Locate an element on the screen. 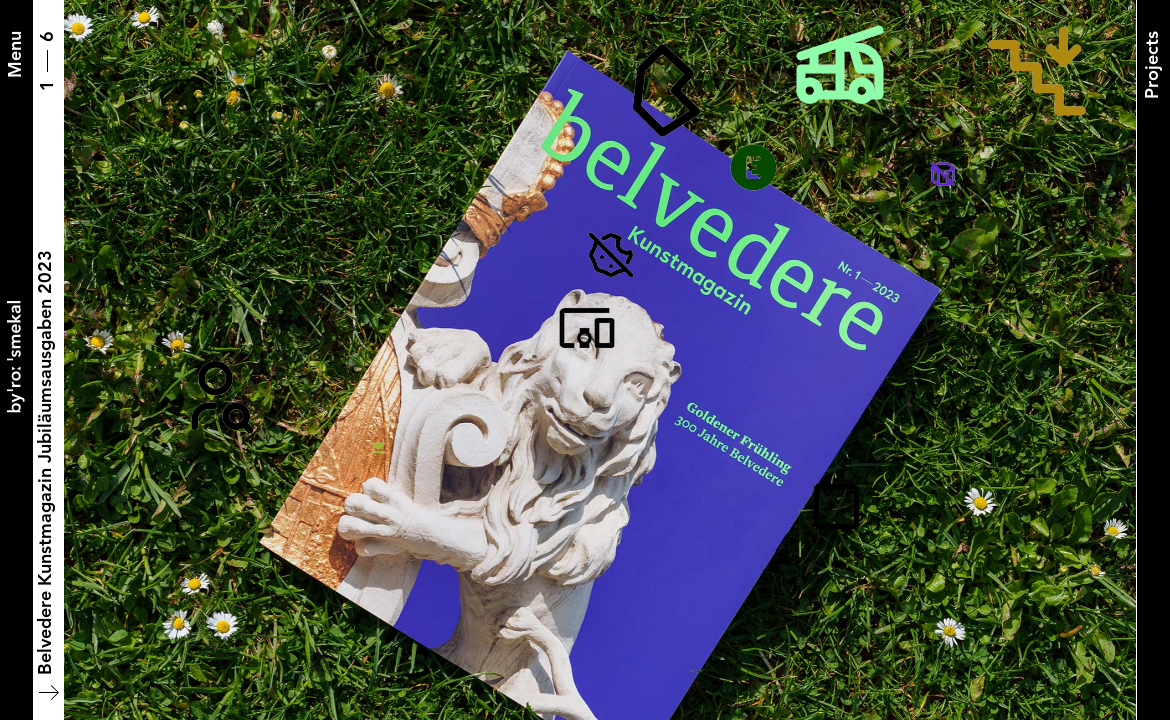 This screenshot has height=720, width=1170. indicates emergency services or fire department is located at coordinates (840, 69).